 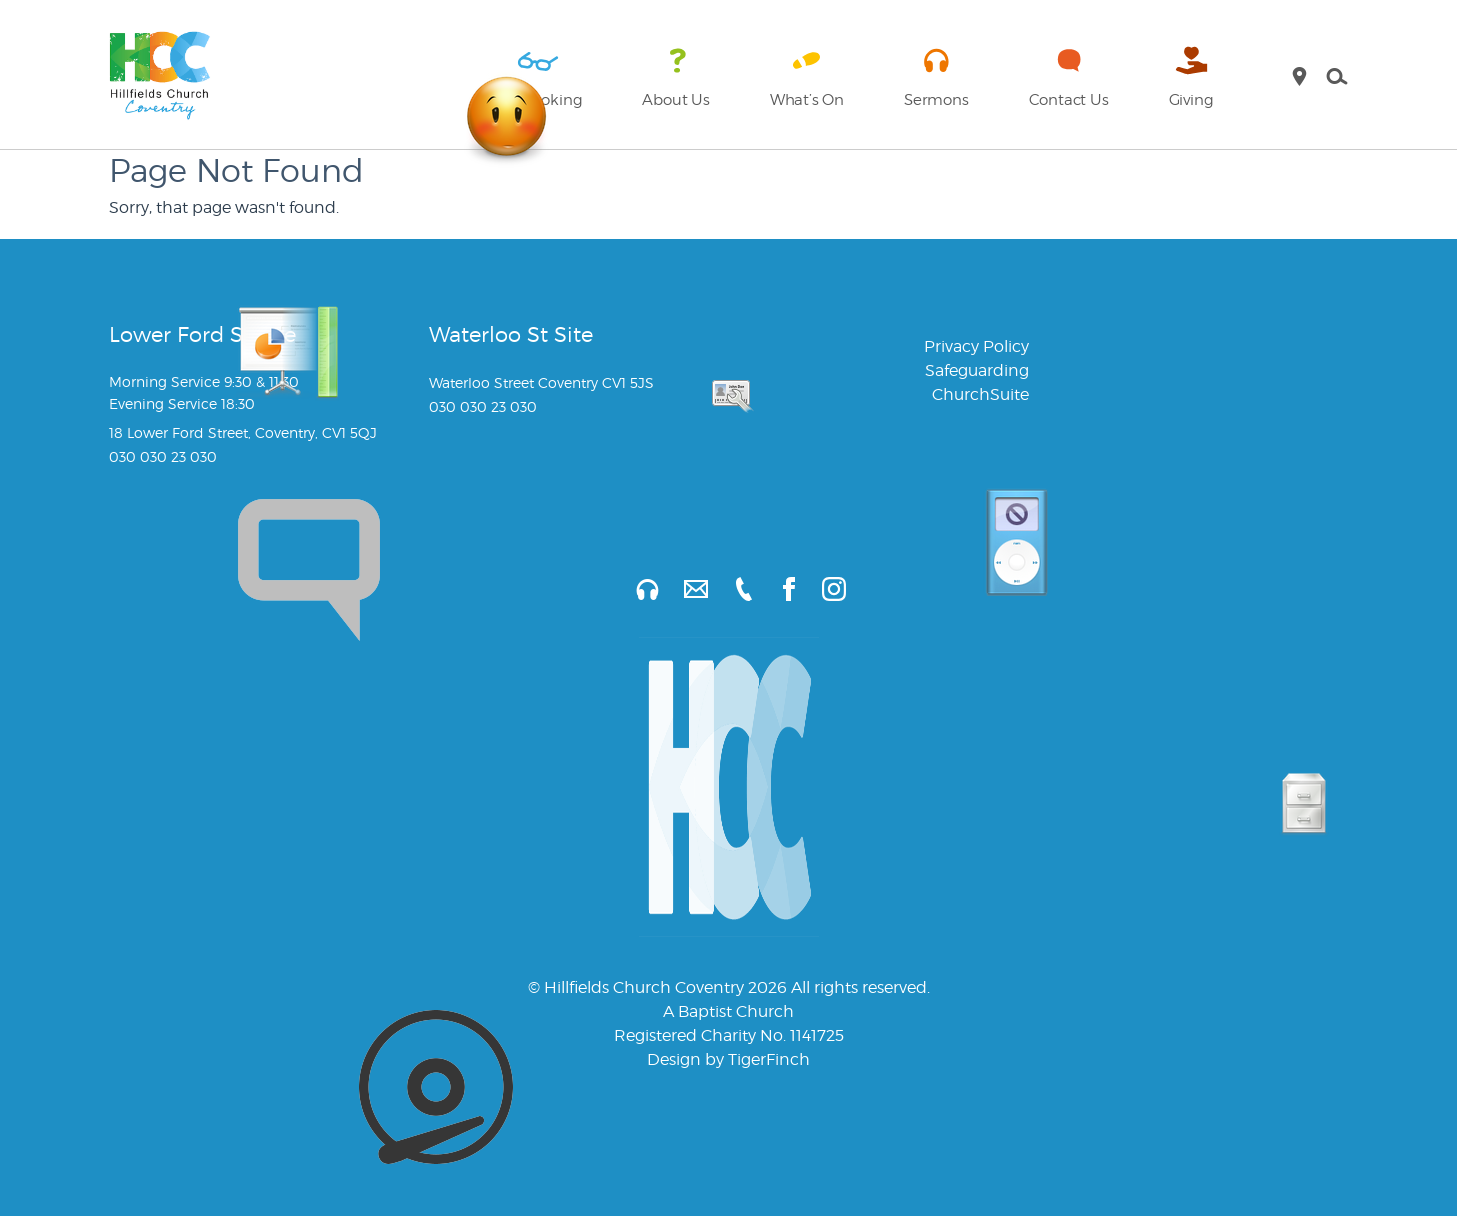 What do you see at coordinates (309, 570) in the screenshot?
I see `set your status to invisible or offline` at bounding box center [309, 570].